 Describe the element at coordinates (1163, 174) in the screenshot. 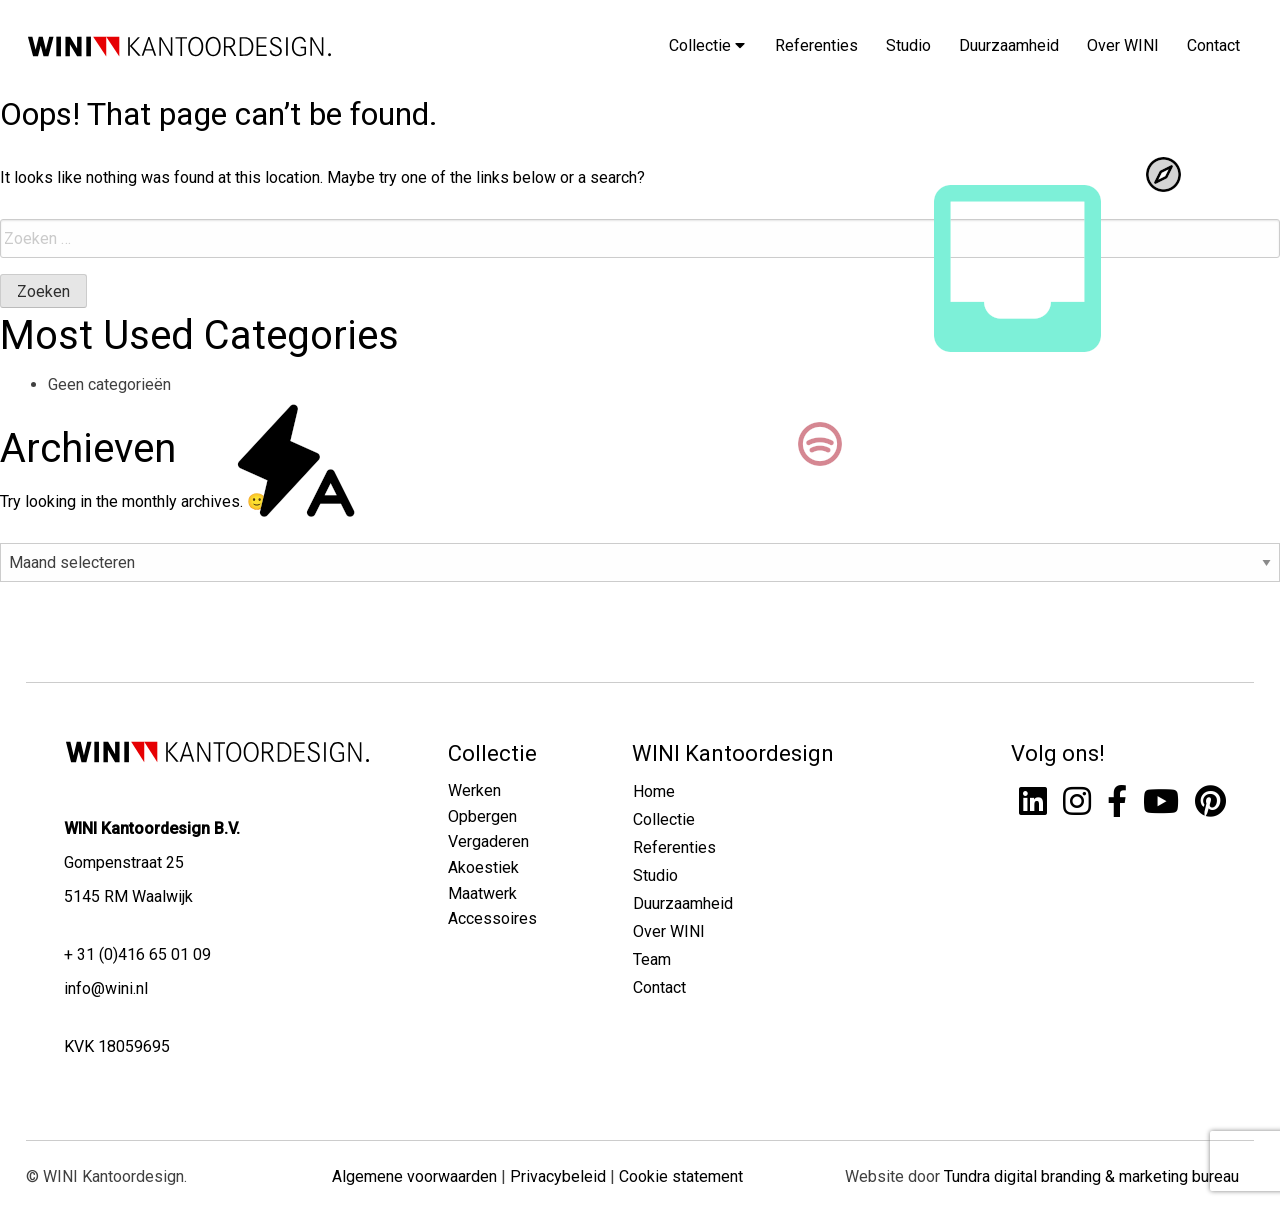

I see `access navigation or directions` at that location.